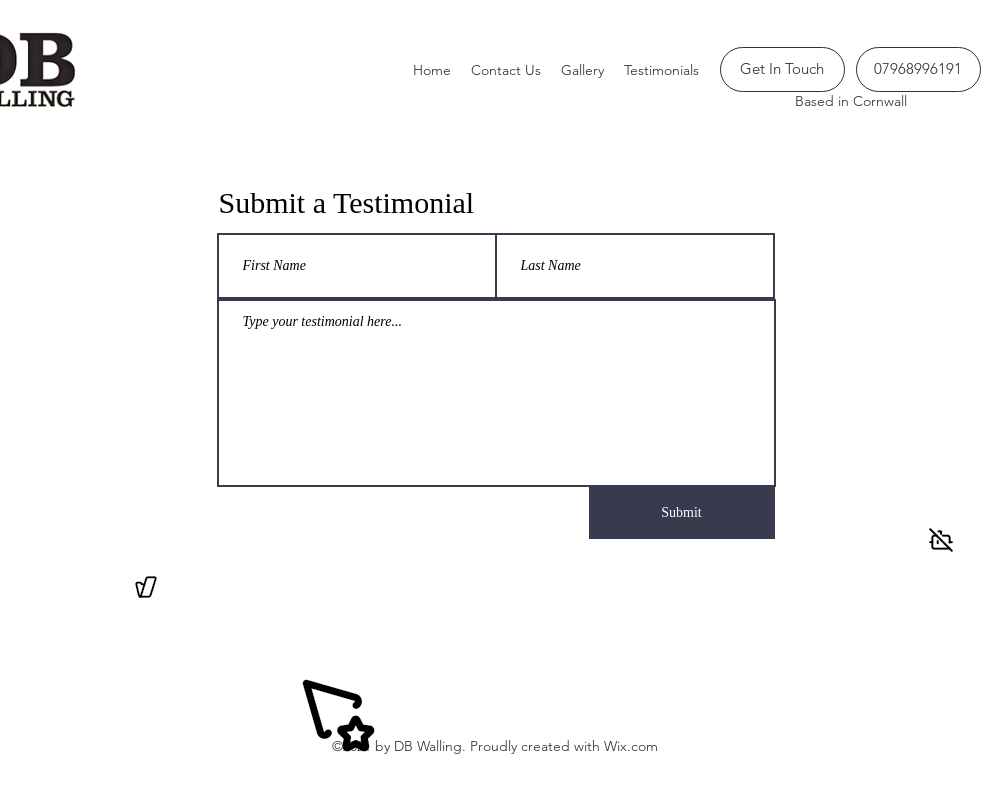 The height and width of the screenshot is (791, 981). What do you see at coordinates (146, 587) in the screenshot?
I see `open kbin social platform` at bounding box center [146, 587].